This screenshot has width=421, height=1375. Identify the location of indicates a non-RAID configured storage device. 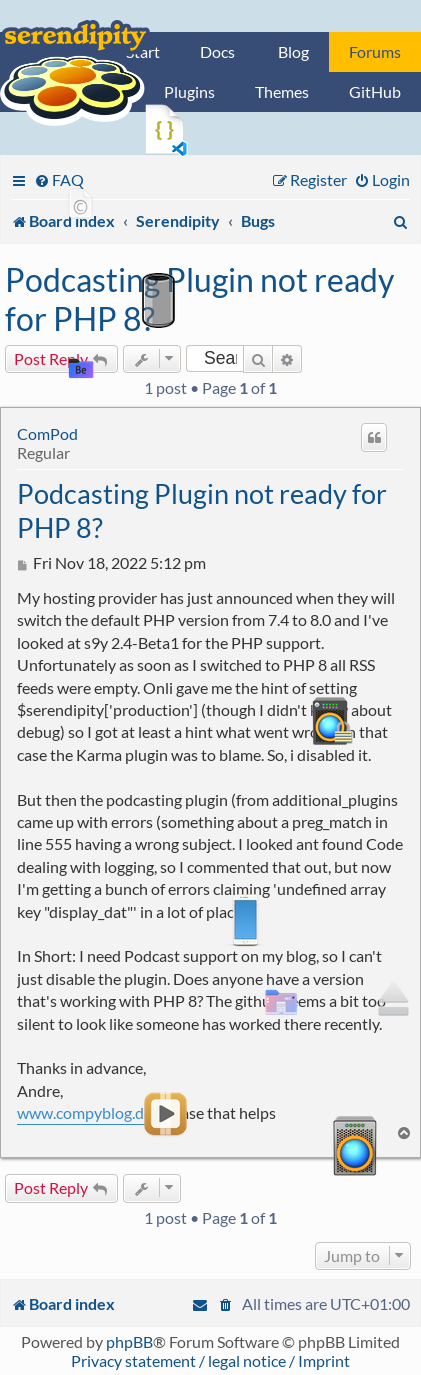
(355, 1146).